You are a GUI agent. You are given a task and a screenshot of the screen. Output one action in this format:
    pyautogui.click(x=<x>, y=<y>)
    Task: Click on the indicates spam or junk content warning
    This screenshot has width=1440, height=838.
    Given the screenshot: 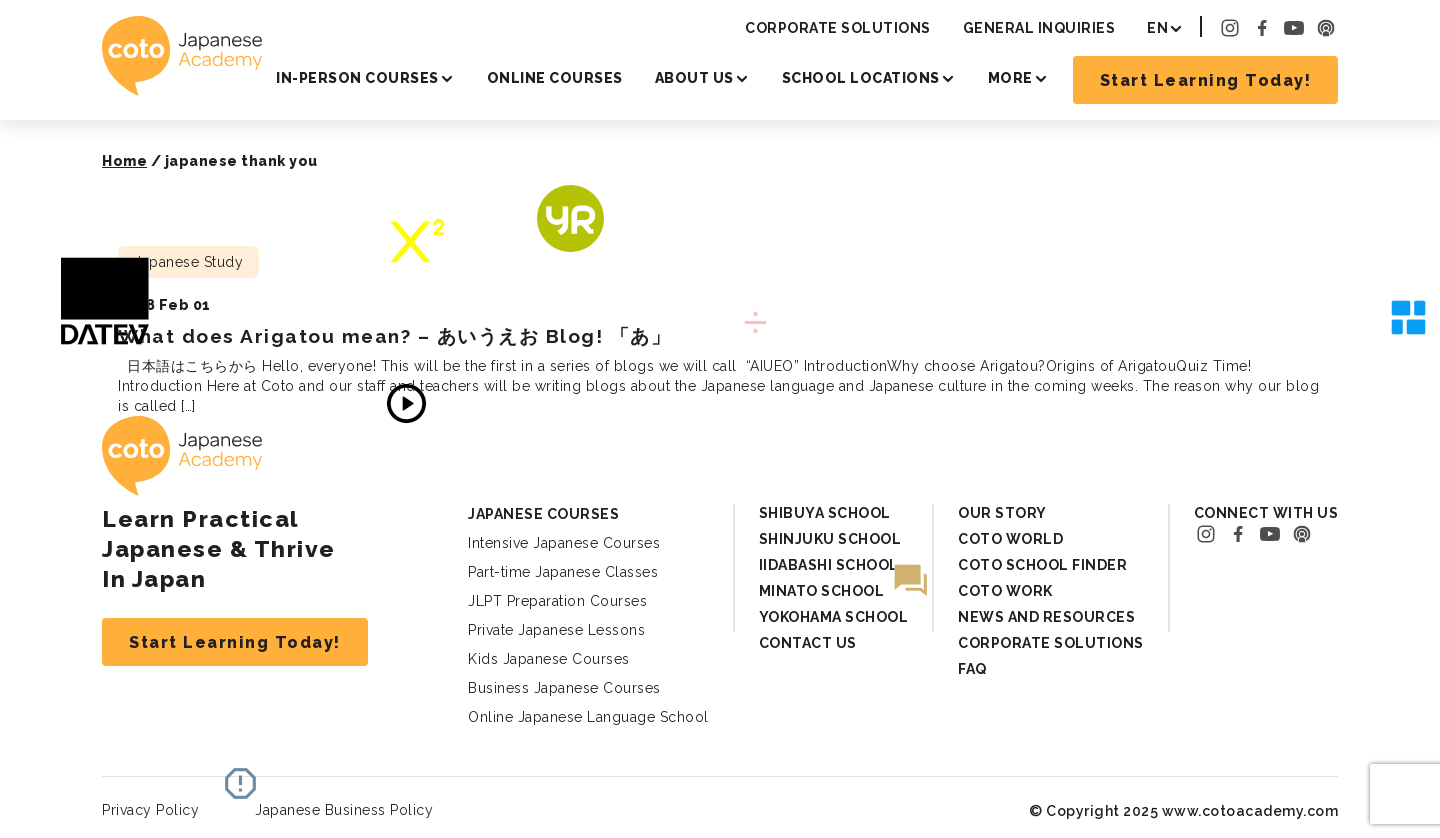 What is the action you would take?
    pyautogui.click(x=240, y=783)
    